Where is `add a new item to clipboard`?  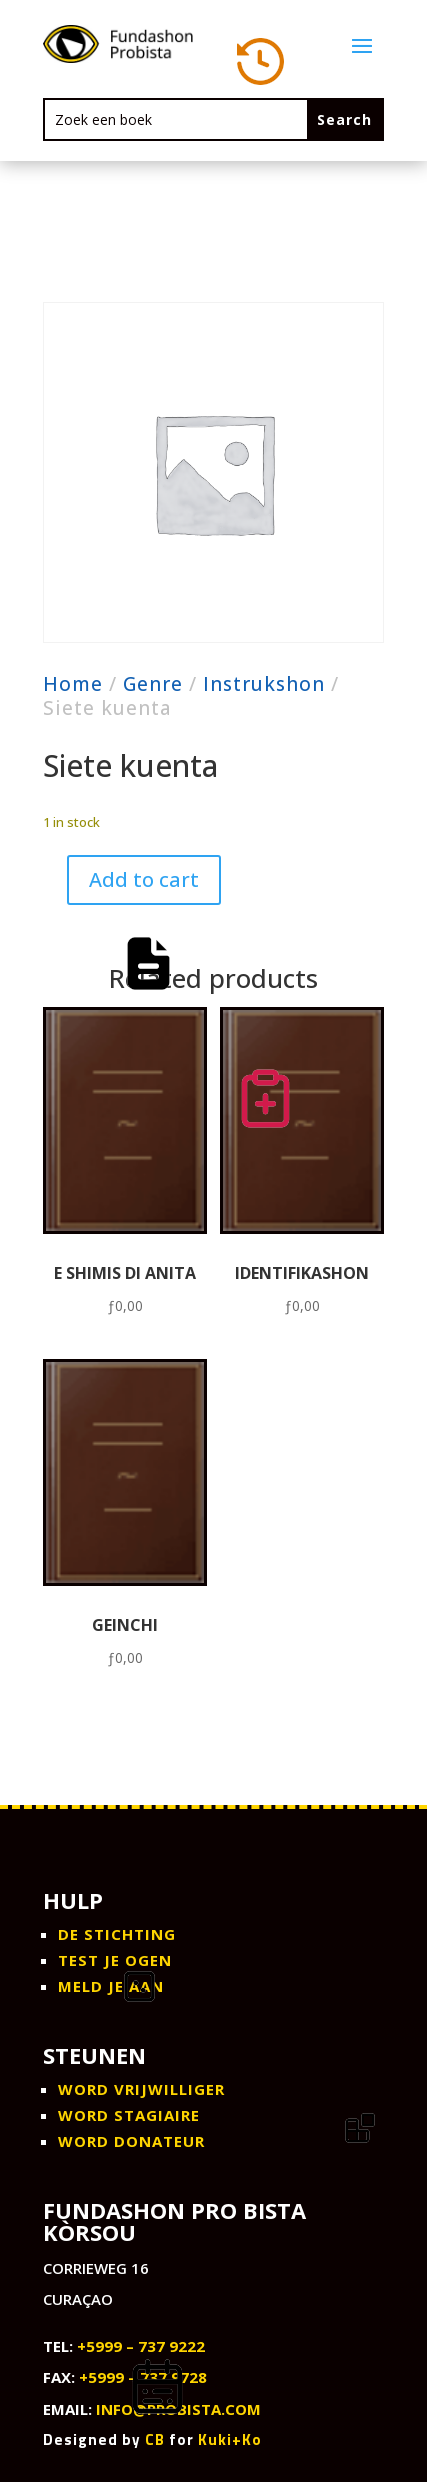
add a new item to clipboard is located at coordinates (265, 1098).